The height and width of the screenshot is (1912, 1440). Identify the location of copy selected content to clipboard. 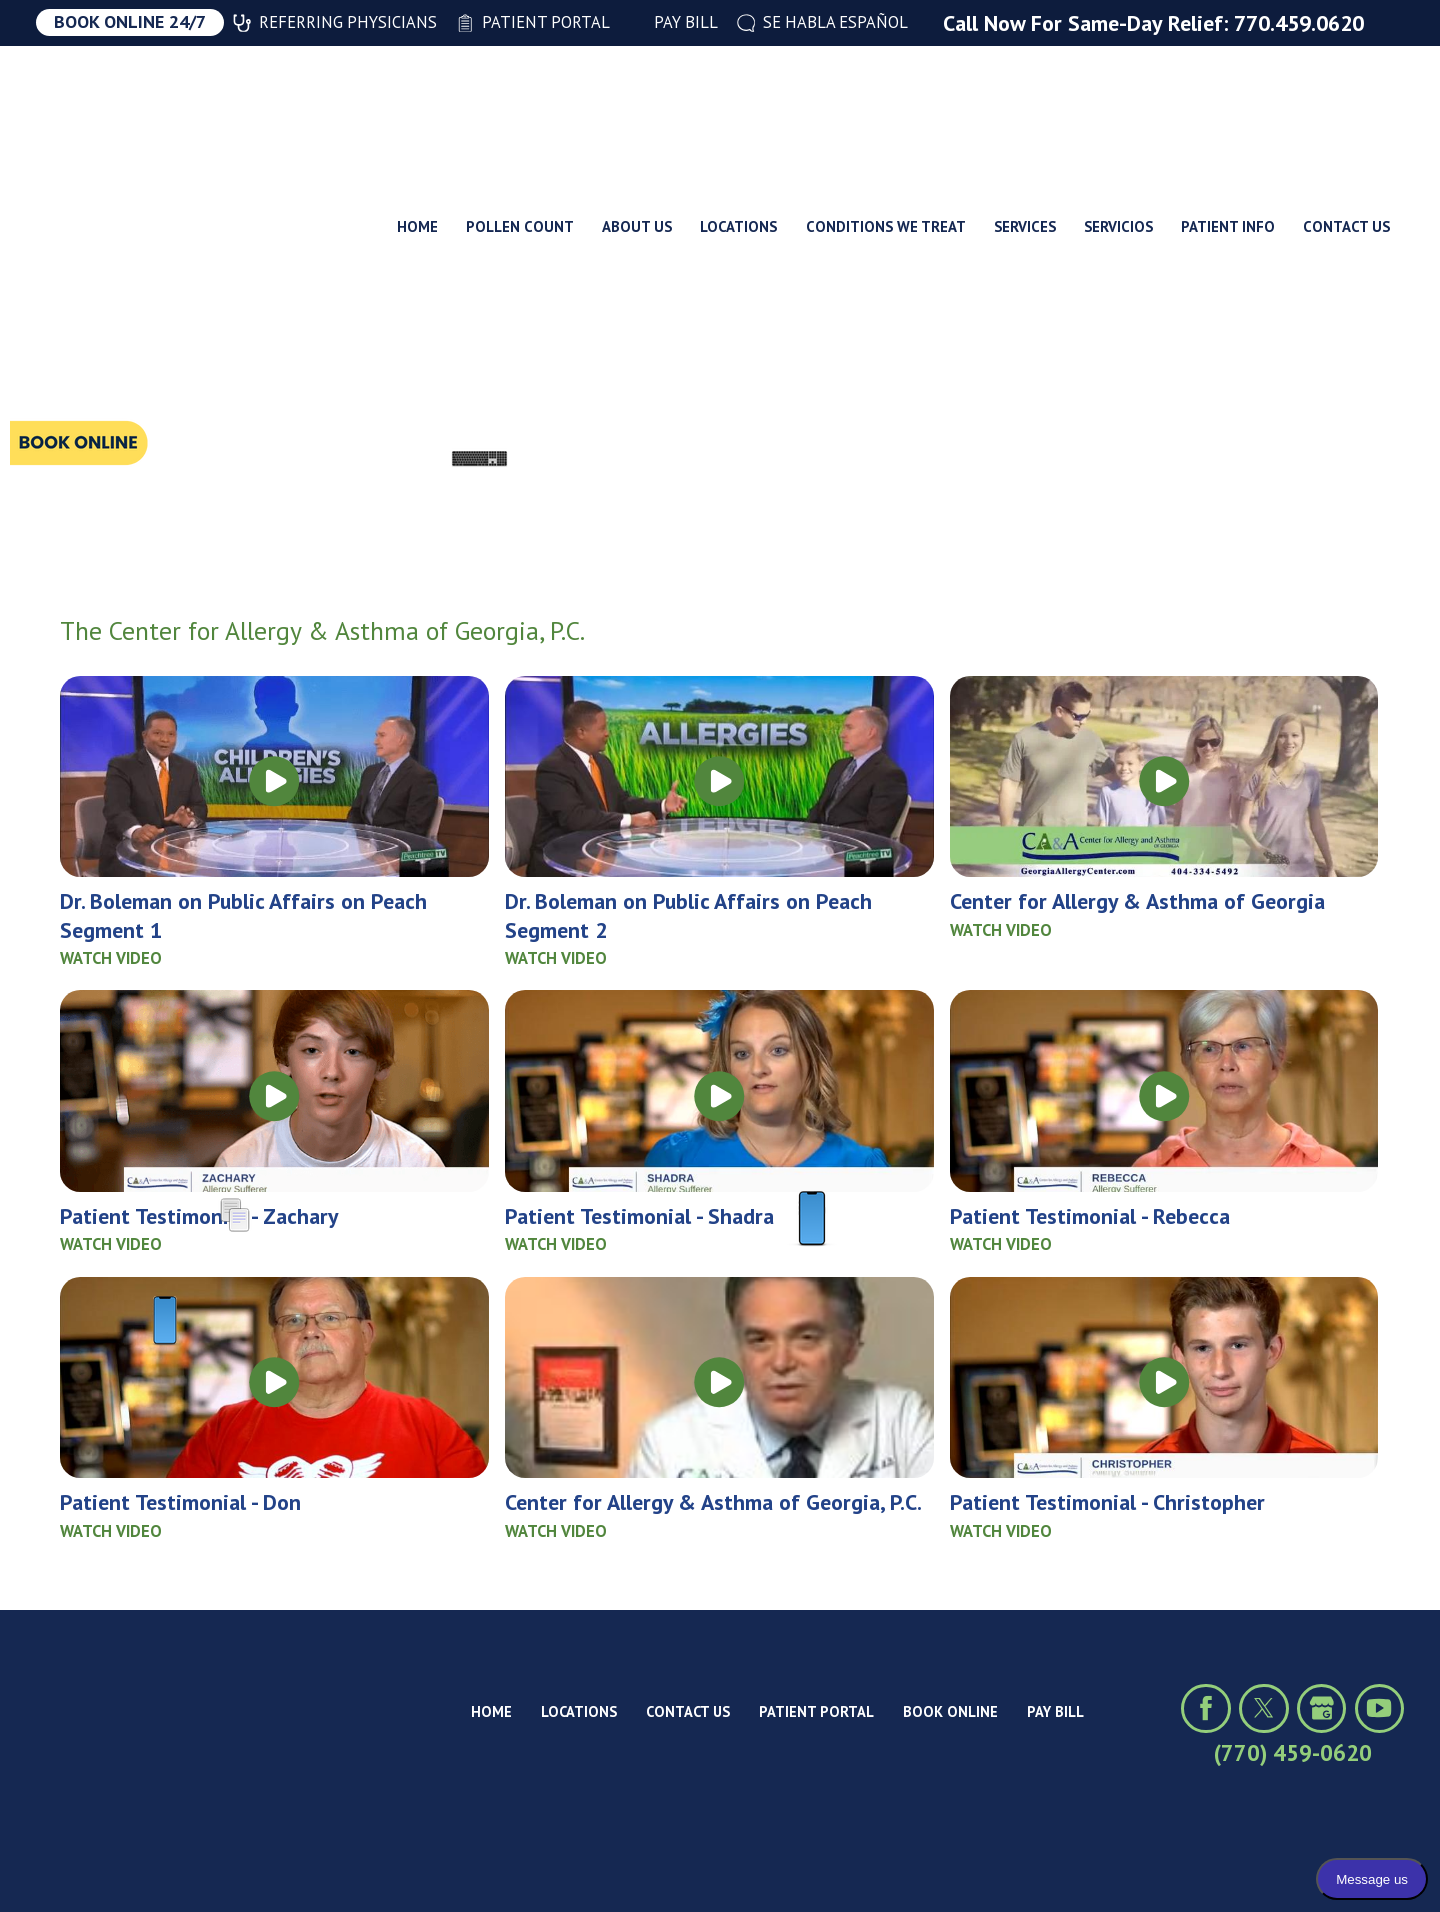
(235, 1215).